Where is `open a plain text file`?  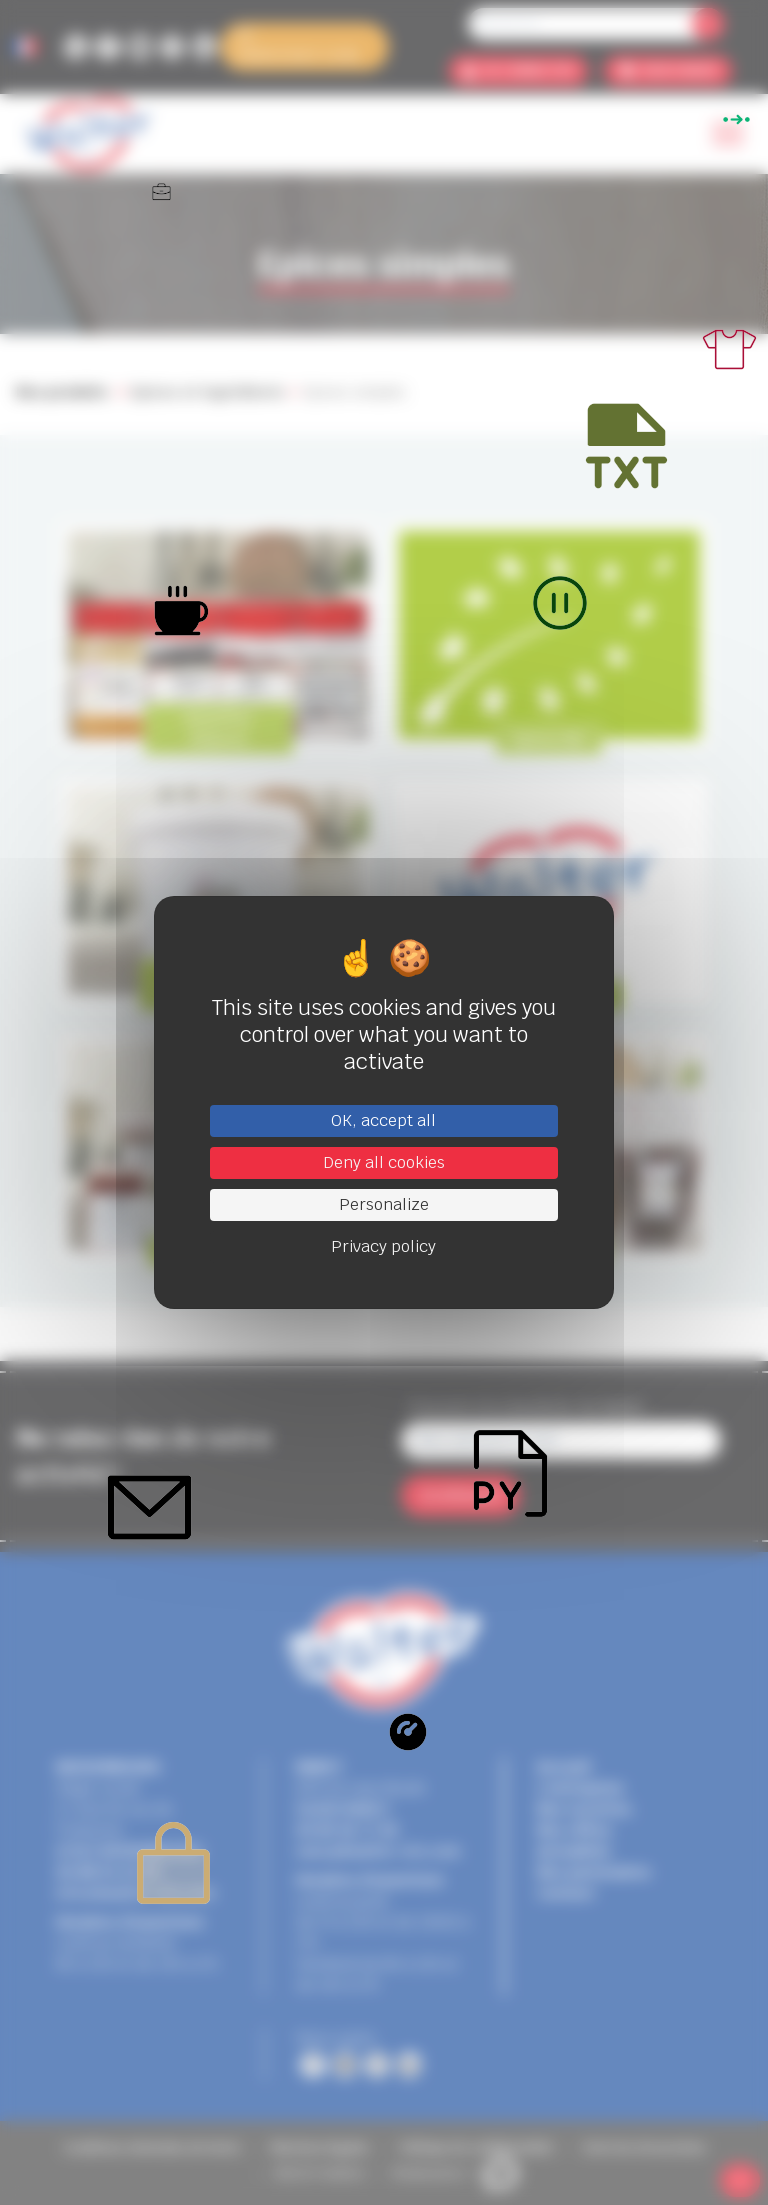 open a plain text file is located at coordinates (626, 449).